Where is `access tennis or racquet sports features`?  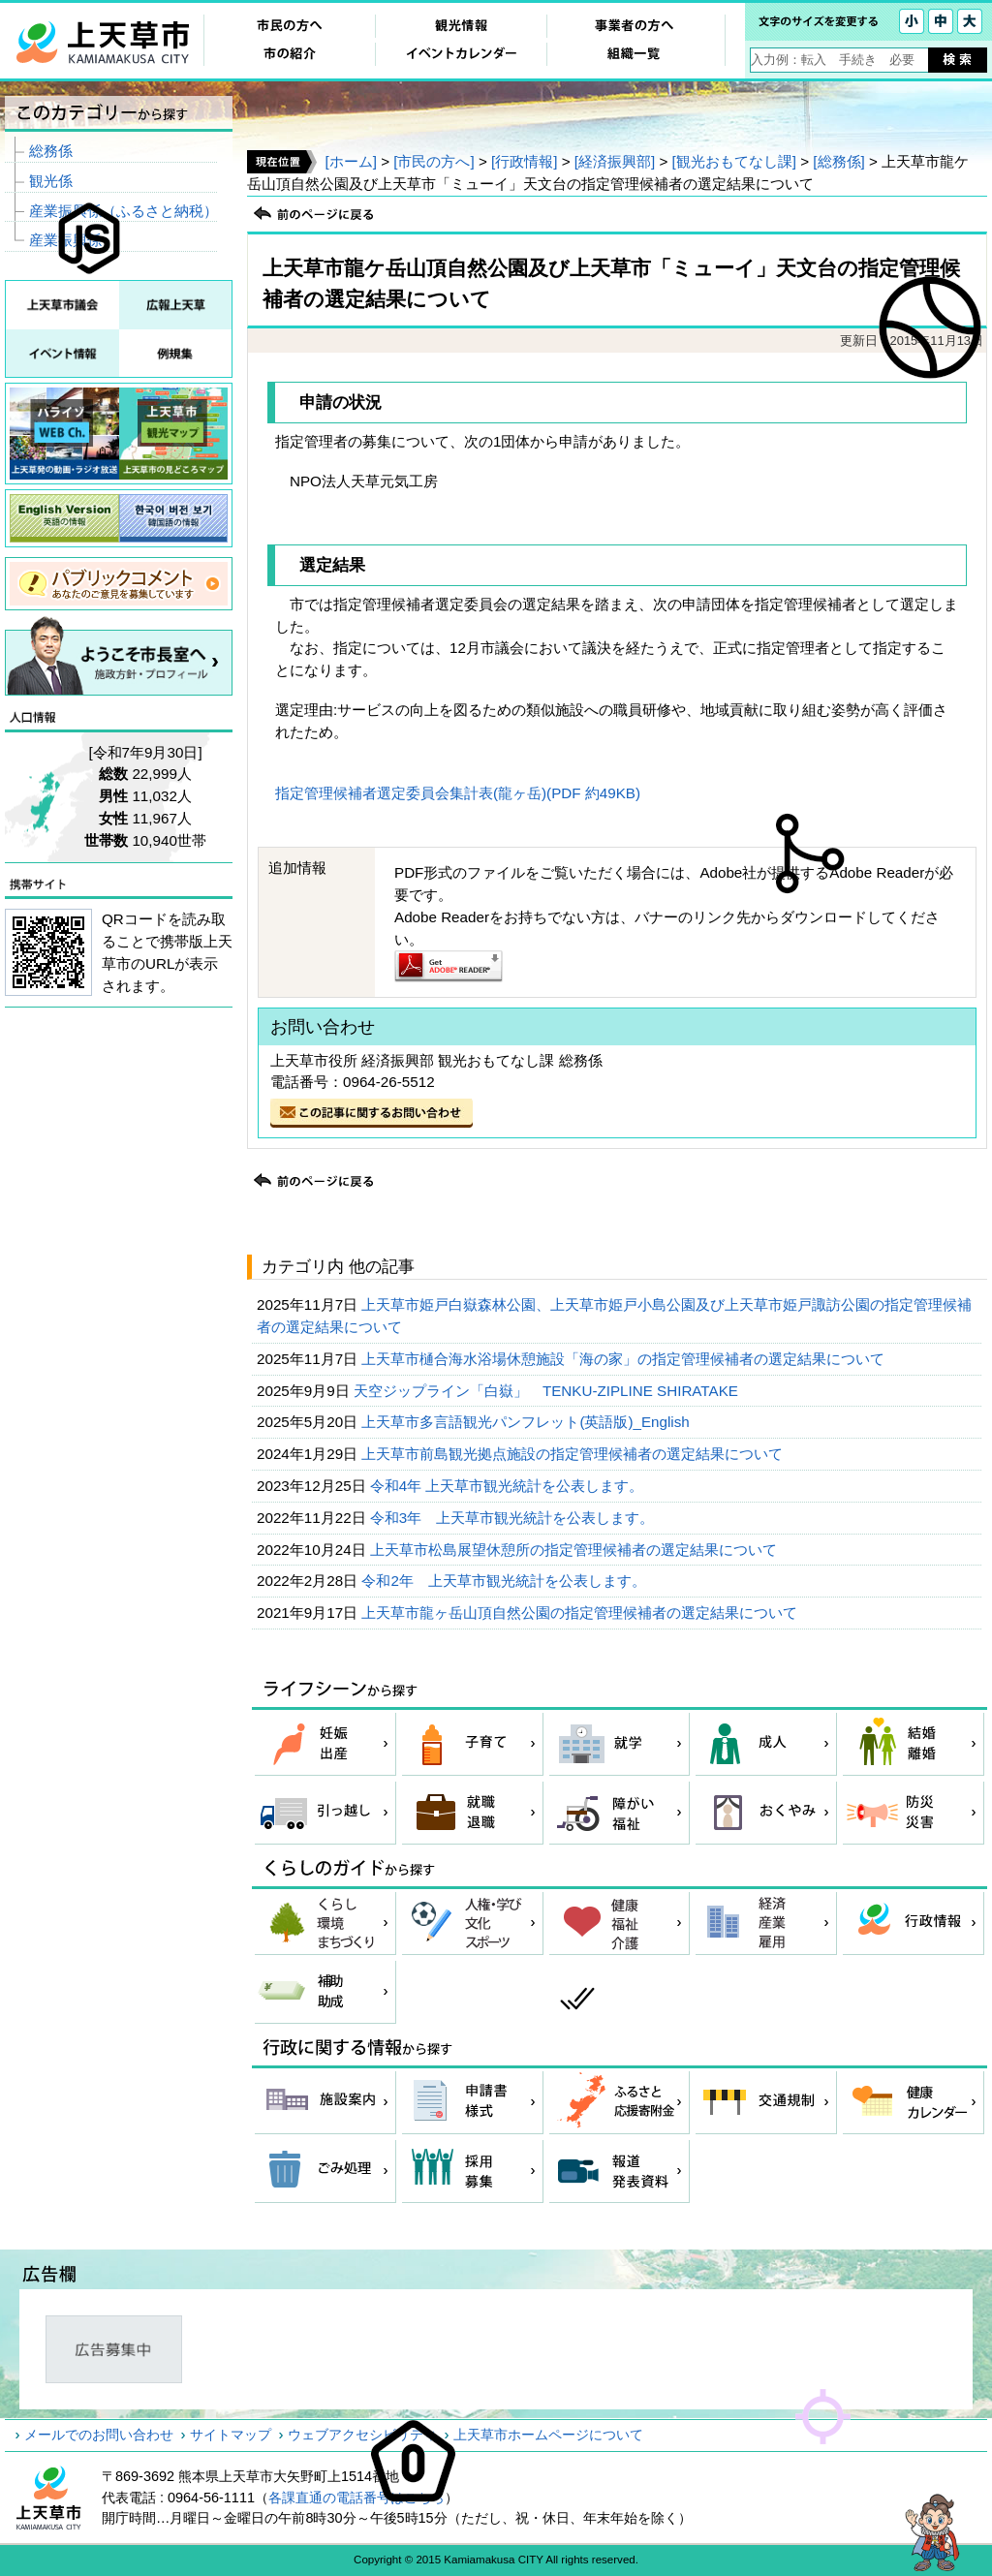 access tennis or racquet sports features is located at coordinates (930, 327).